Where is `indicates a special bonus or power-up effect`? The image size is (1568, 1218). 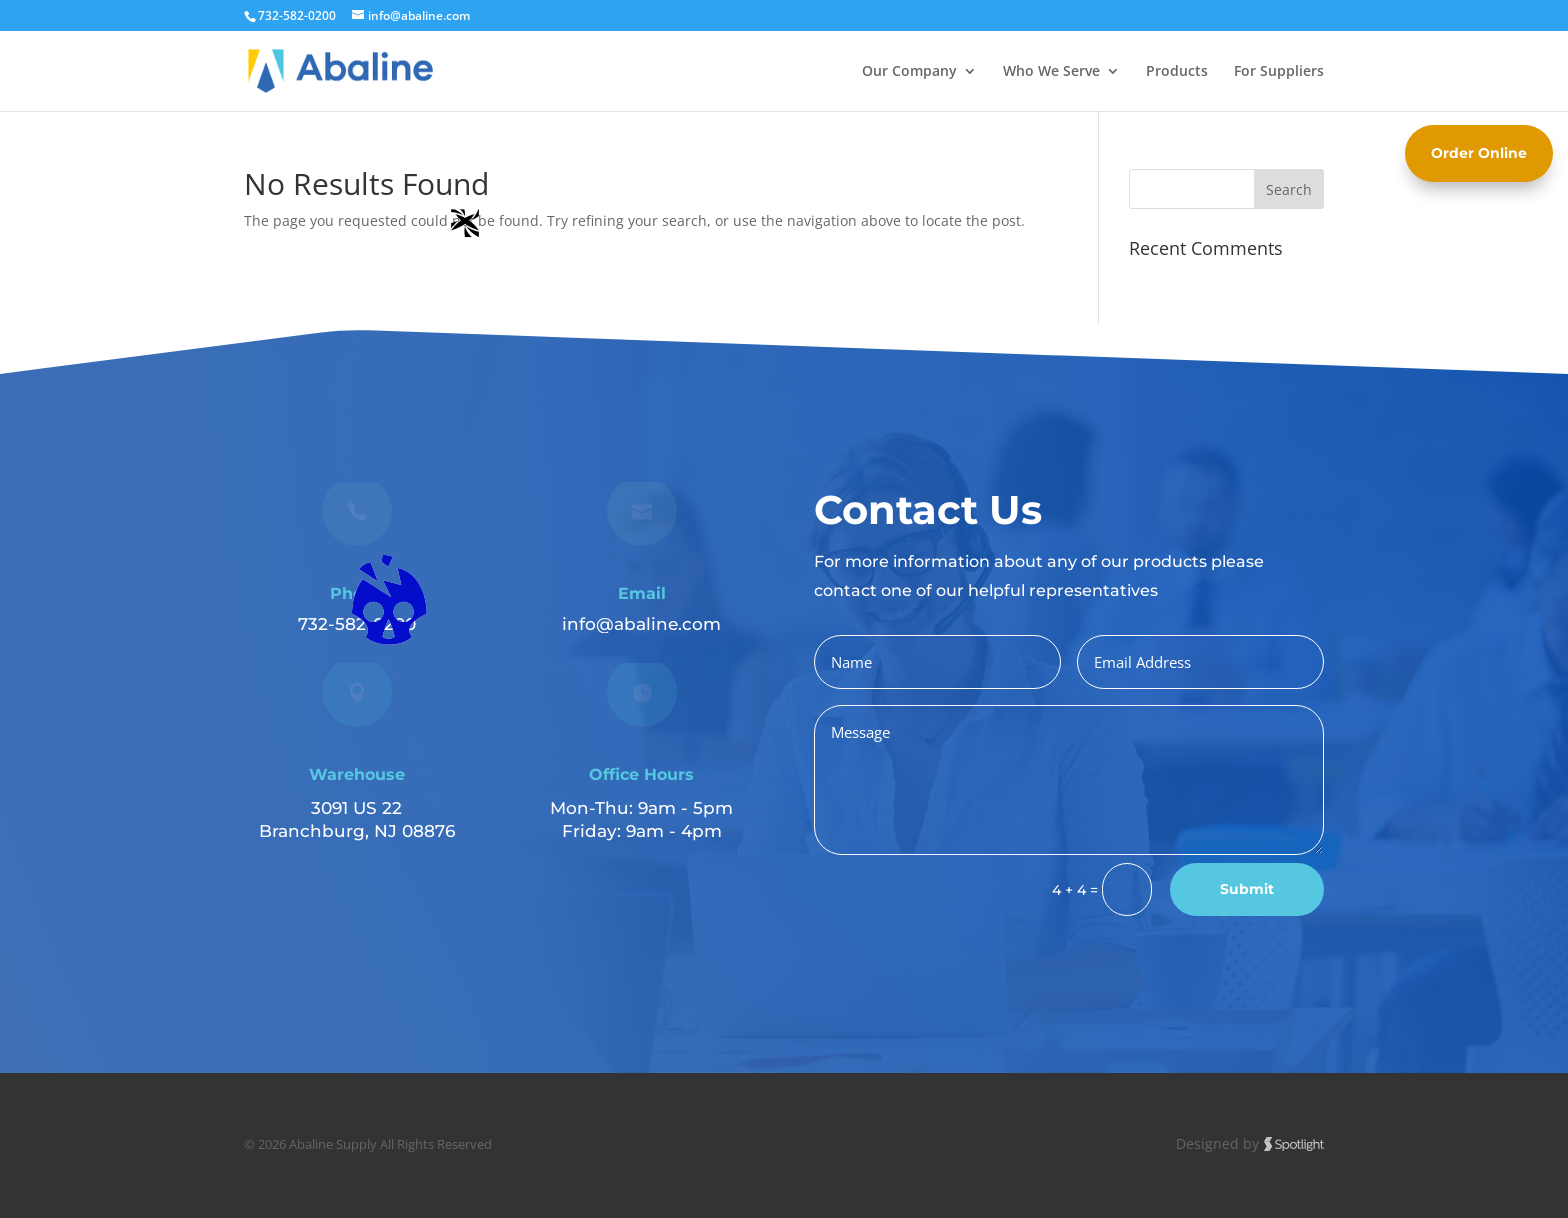 indicates a special bonus or power-up effect is located at coordinates (465, 223).